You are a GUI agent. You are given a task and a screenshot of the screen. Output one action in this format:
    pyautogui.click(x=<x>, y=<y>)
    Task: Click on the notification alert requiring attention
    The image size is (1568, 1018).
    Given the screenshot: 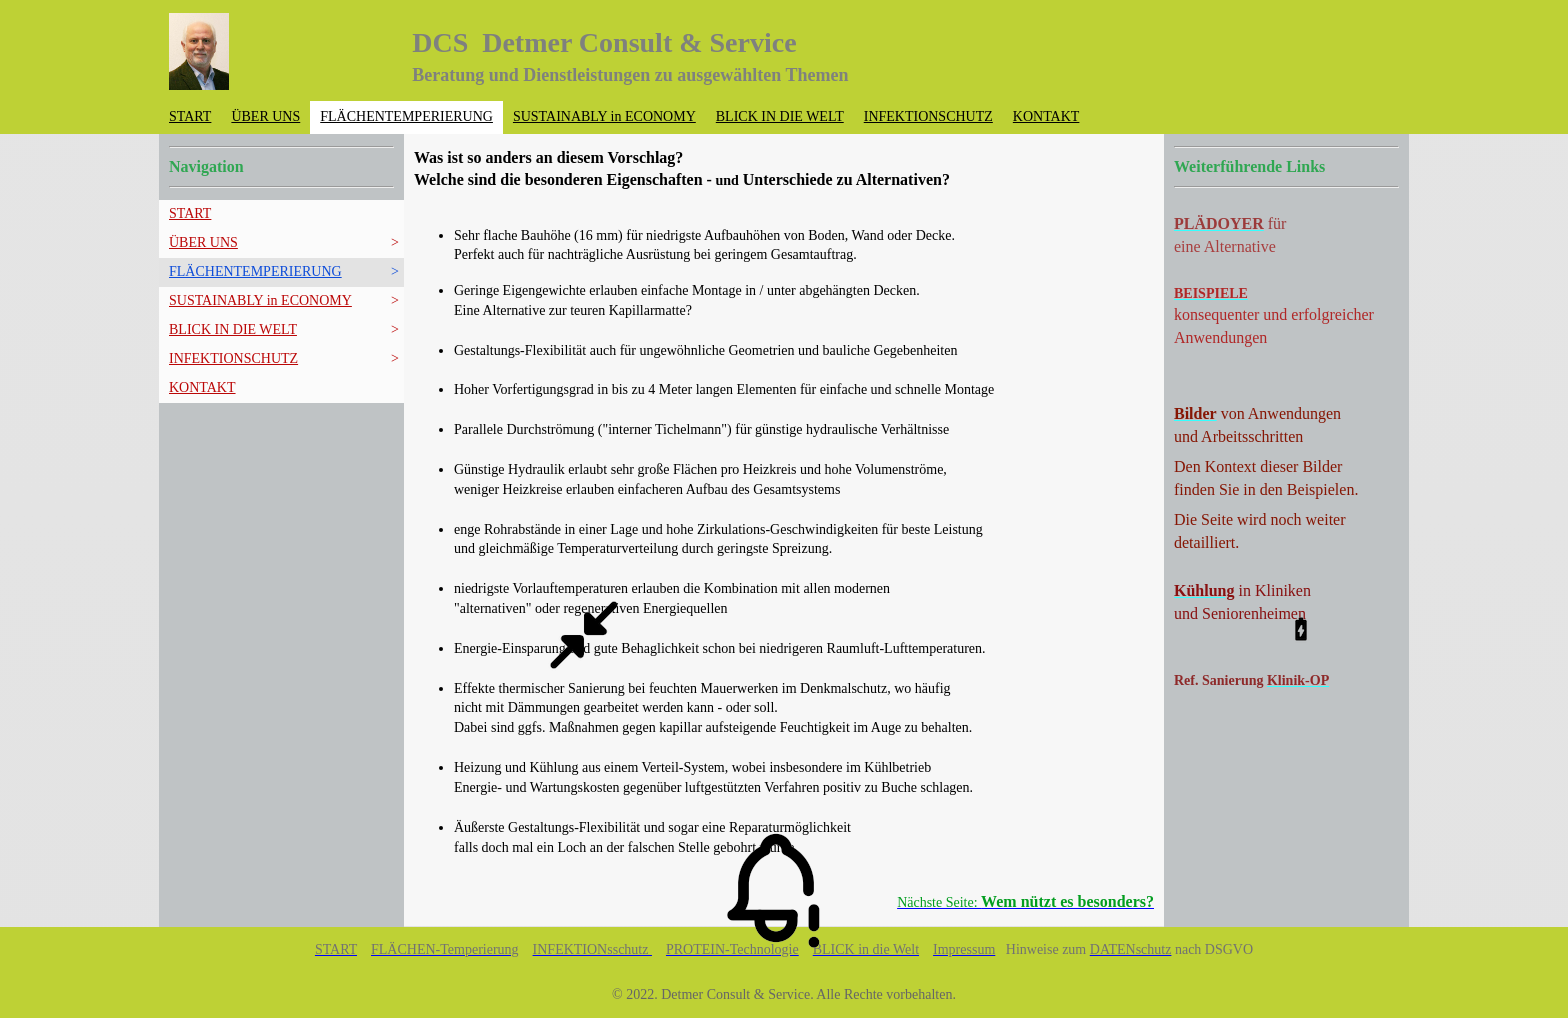 What is the action you would take?
    pyautogui.click(x=776, y=888)
    